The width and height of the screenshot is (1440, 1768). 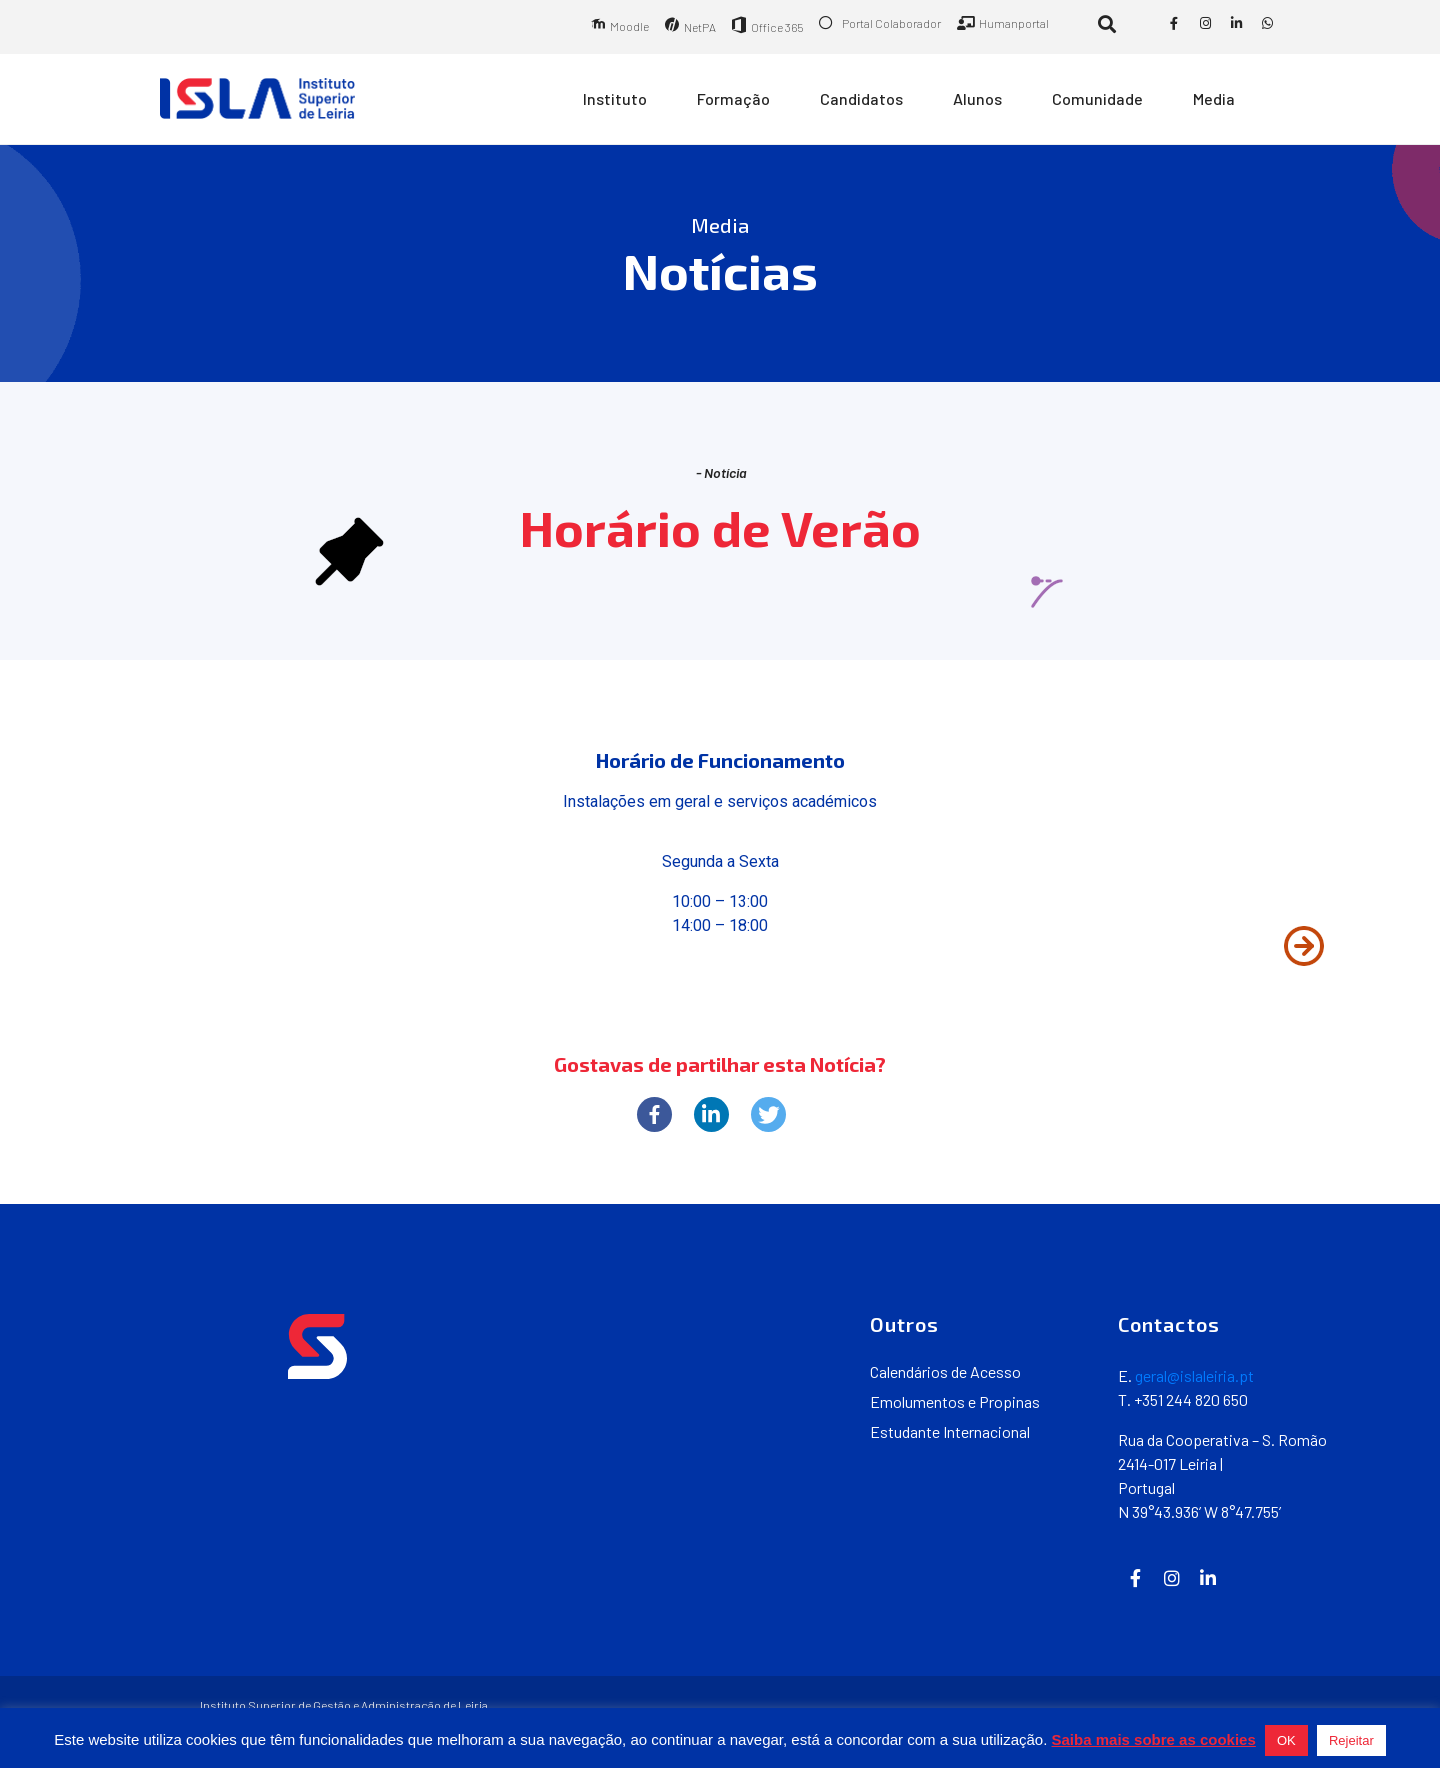 What do you see at coordinates (348, 552) in the screenshot?
I see `pin this item to keep it visible` at bounding box center [348, 552].